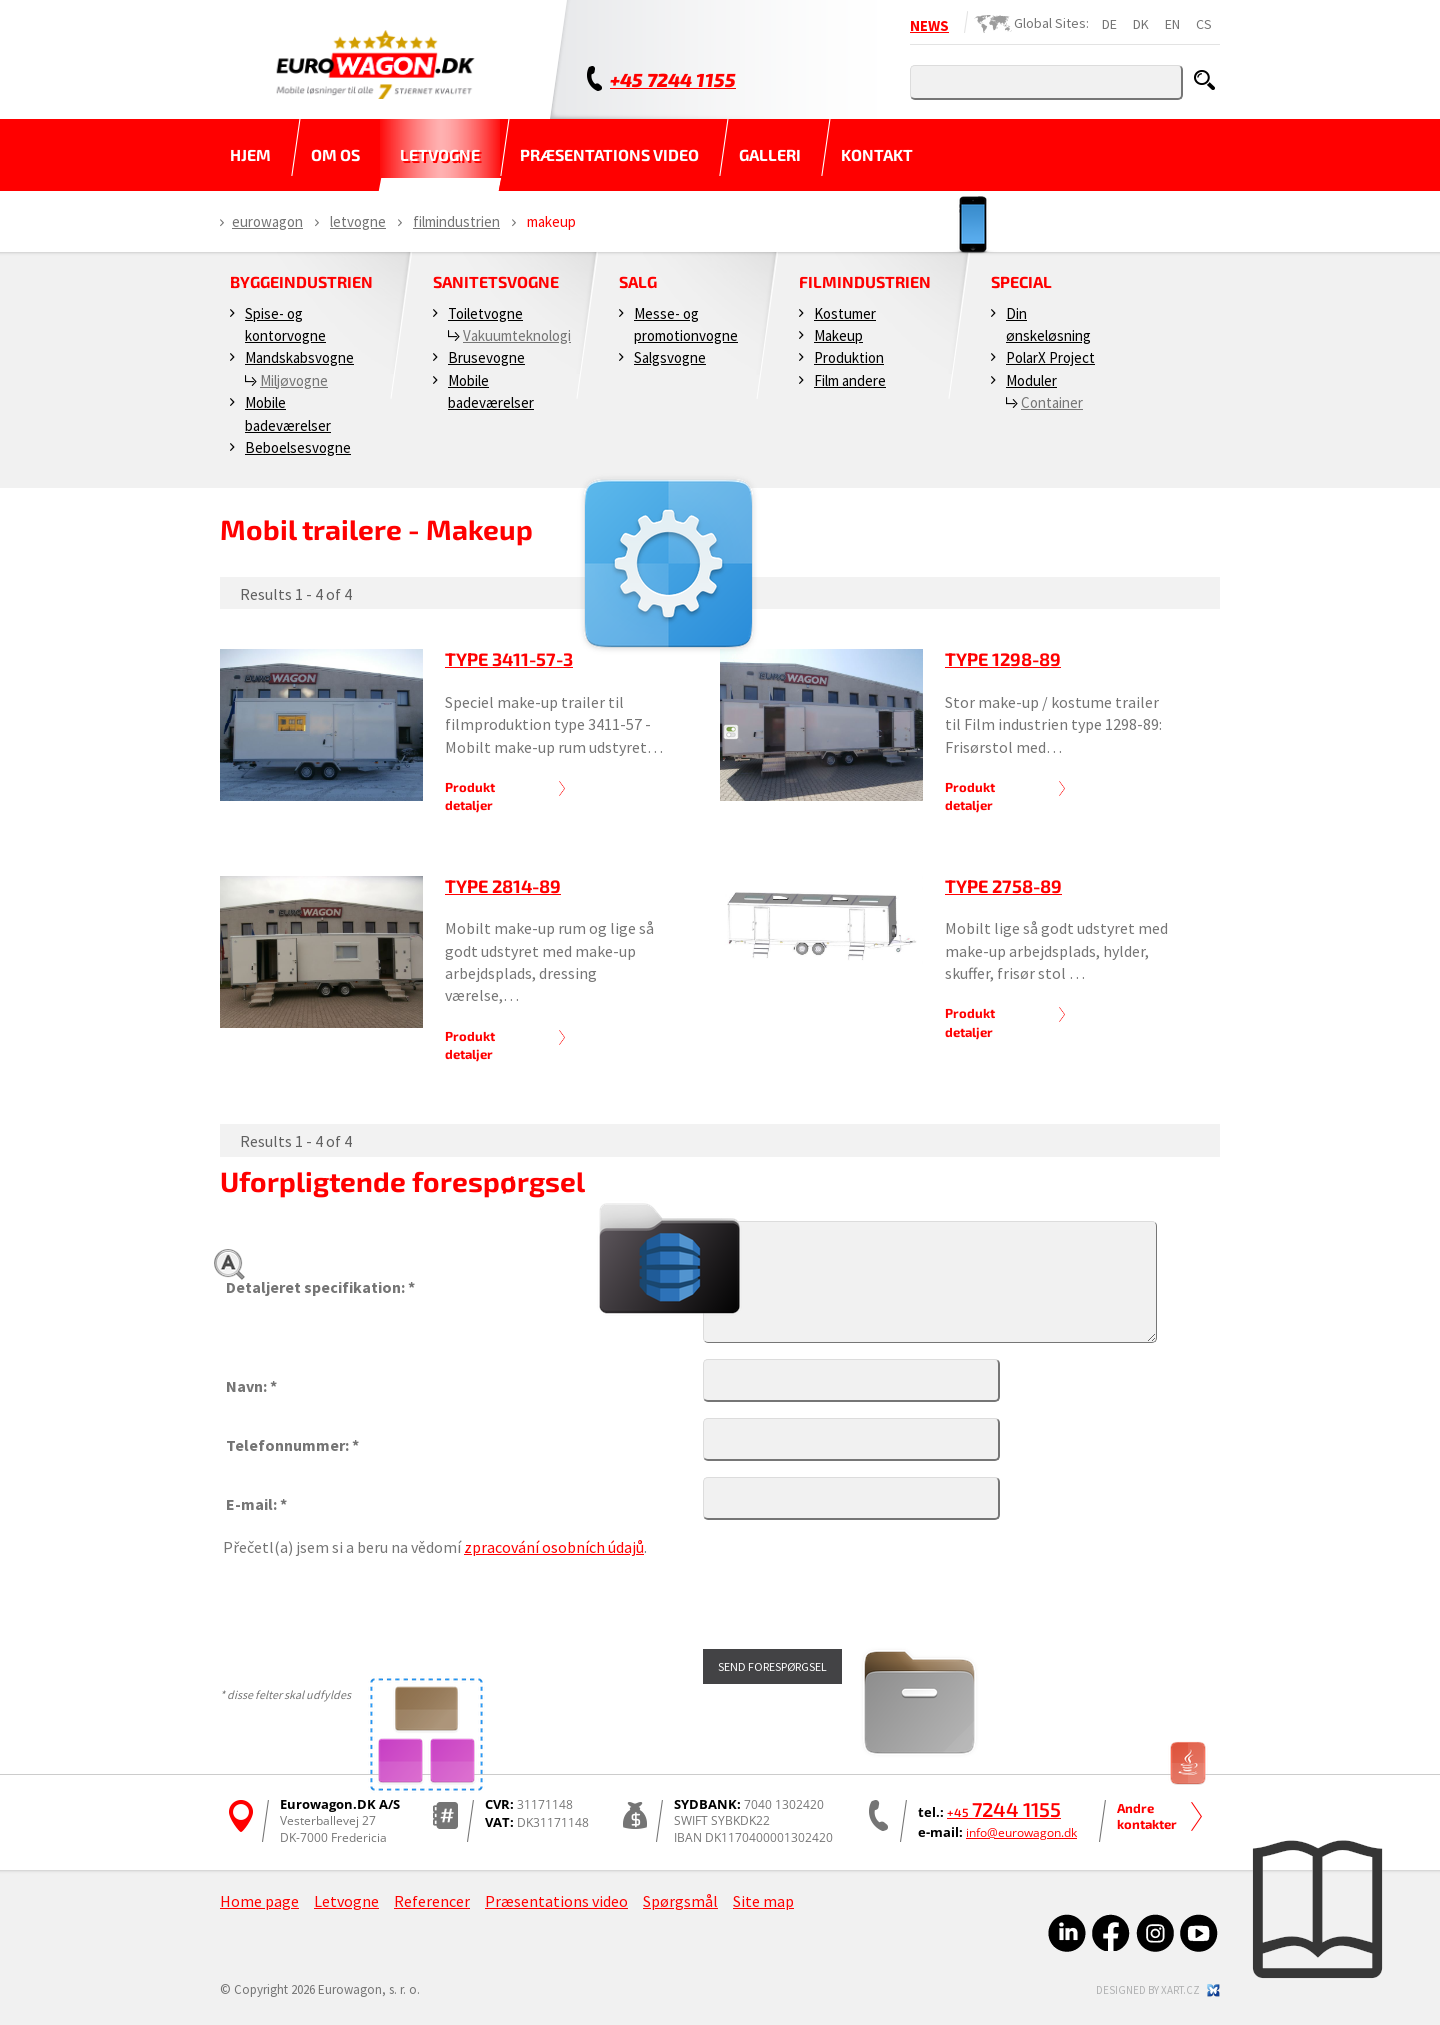 The width and height of the screenshot is (1440, 2025). Describe the element at coordinates (1188, 1763) in the screenshot. I see `java archive file (.jar)` at that location.